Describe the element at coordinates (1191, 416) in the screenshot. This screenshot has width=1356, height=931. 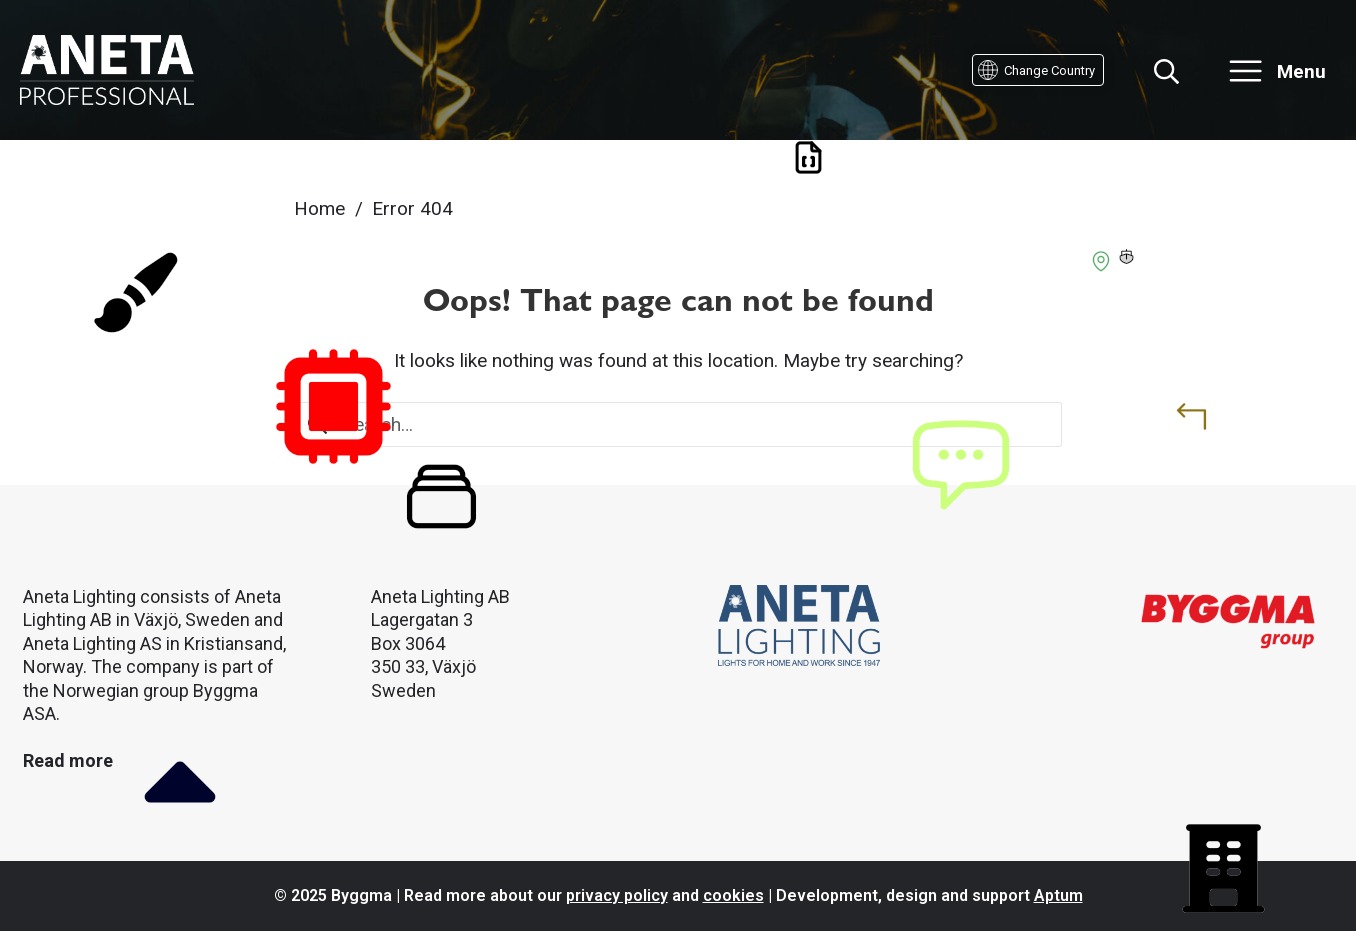
I see `go back to previous screen or step` at that location.